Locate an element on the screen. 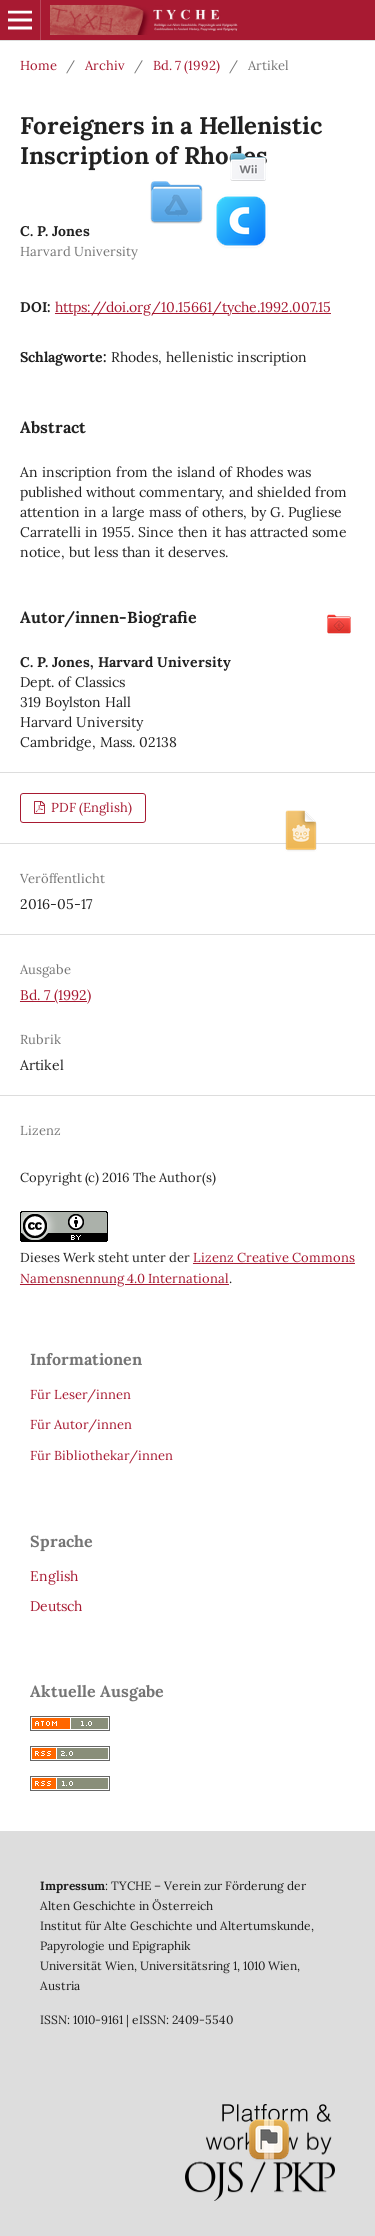 The image size is (375, 2236). folder for nintendo wii related files and games is located at coordinates (248, 168).